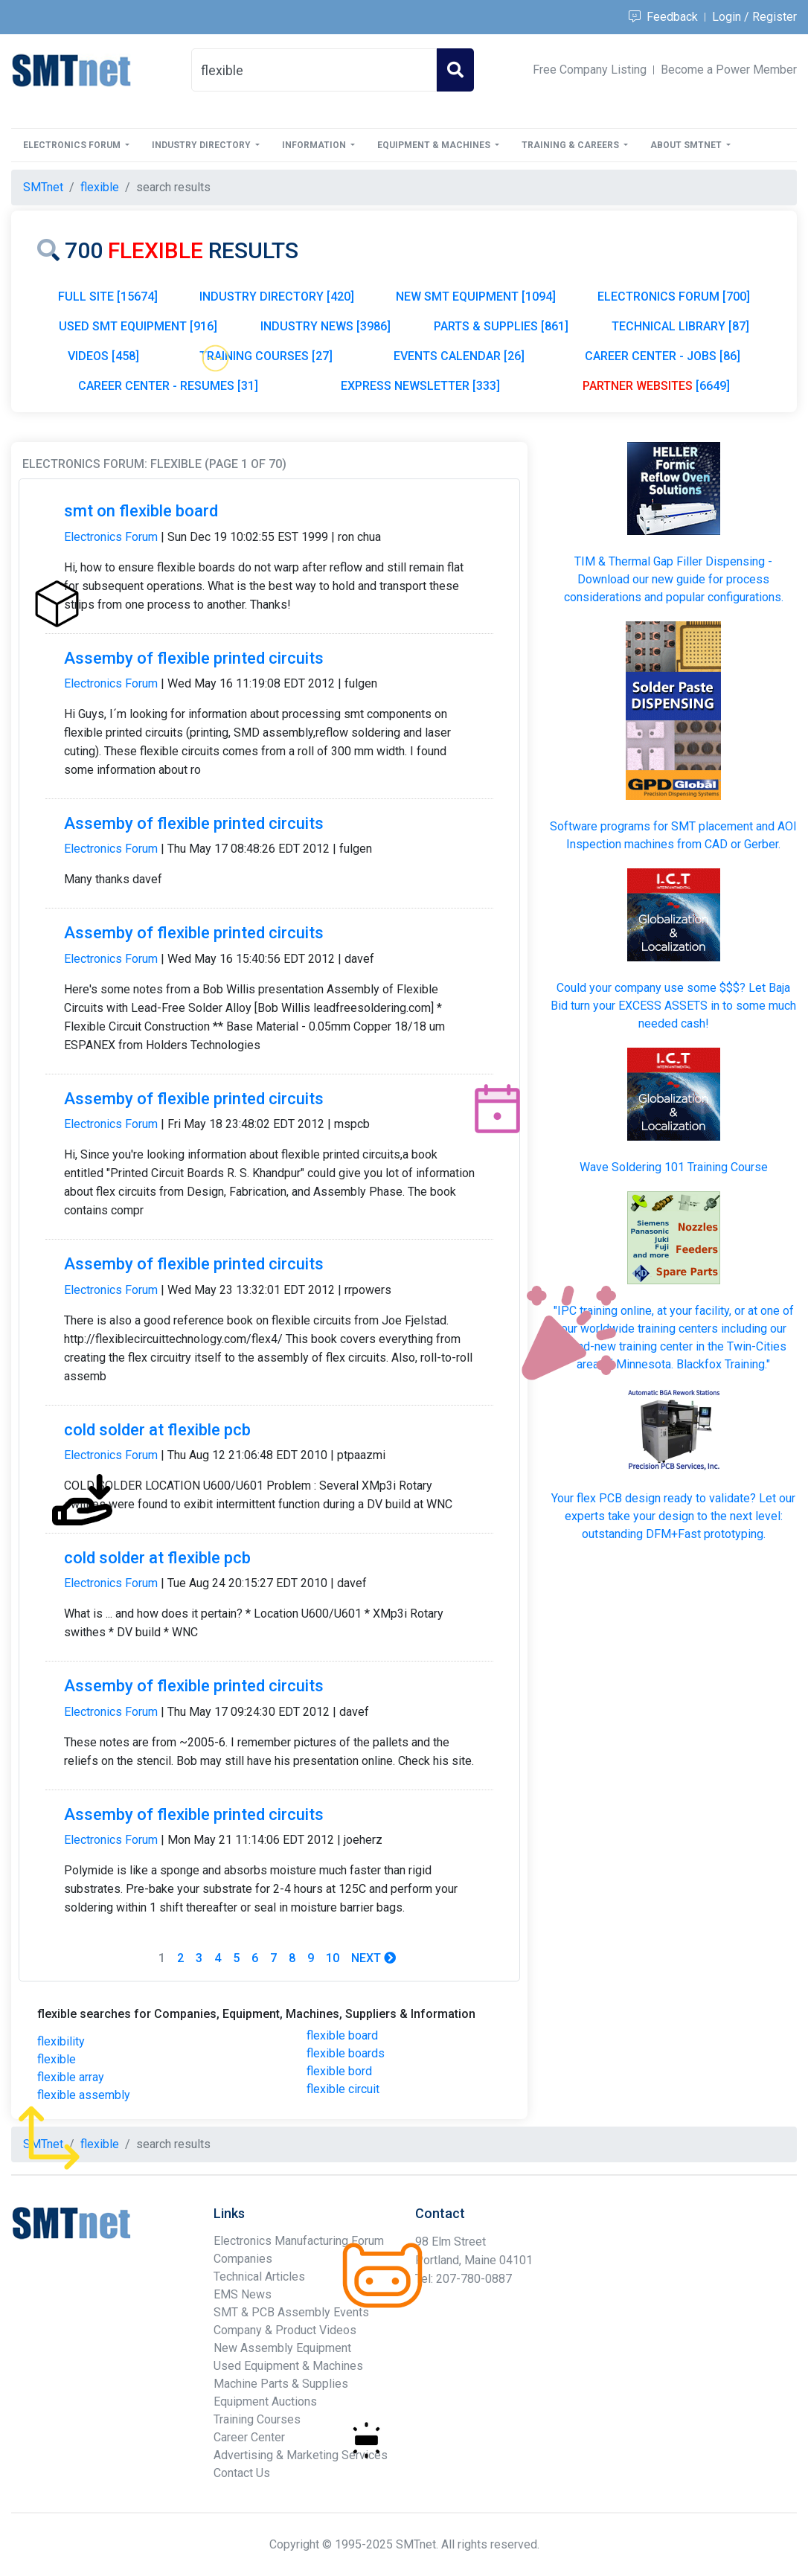  I want to click on adjust vector path or anchor points, so click(46, 2136).